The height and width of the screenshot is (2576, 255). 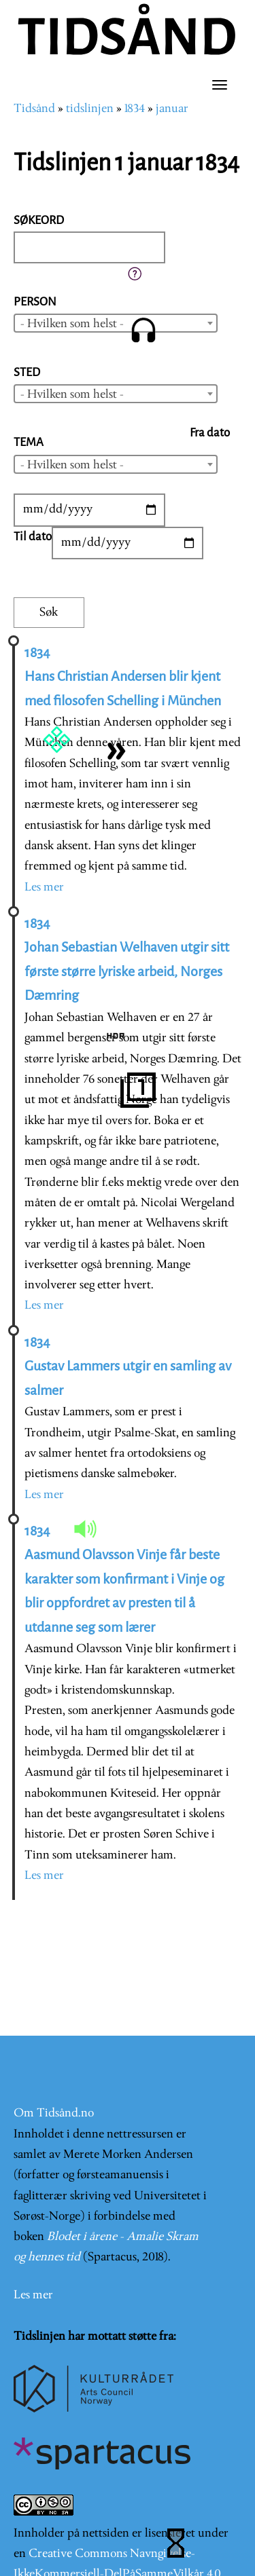 What do you see at coordinates (115, 751) in the screenshot?
I see `skip forward or advance to next item` at bounding box center [115, 751].